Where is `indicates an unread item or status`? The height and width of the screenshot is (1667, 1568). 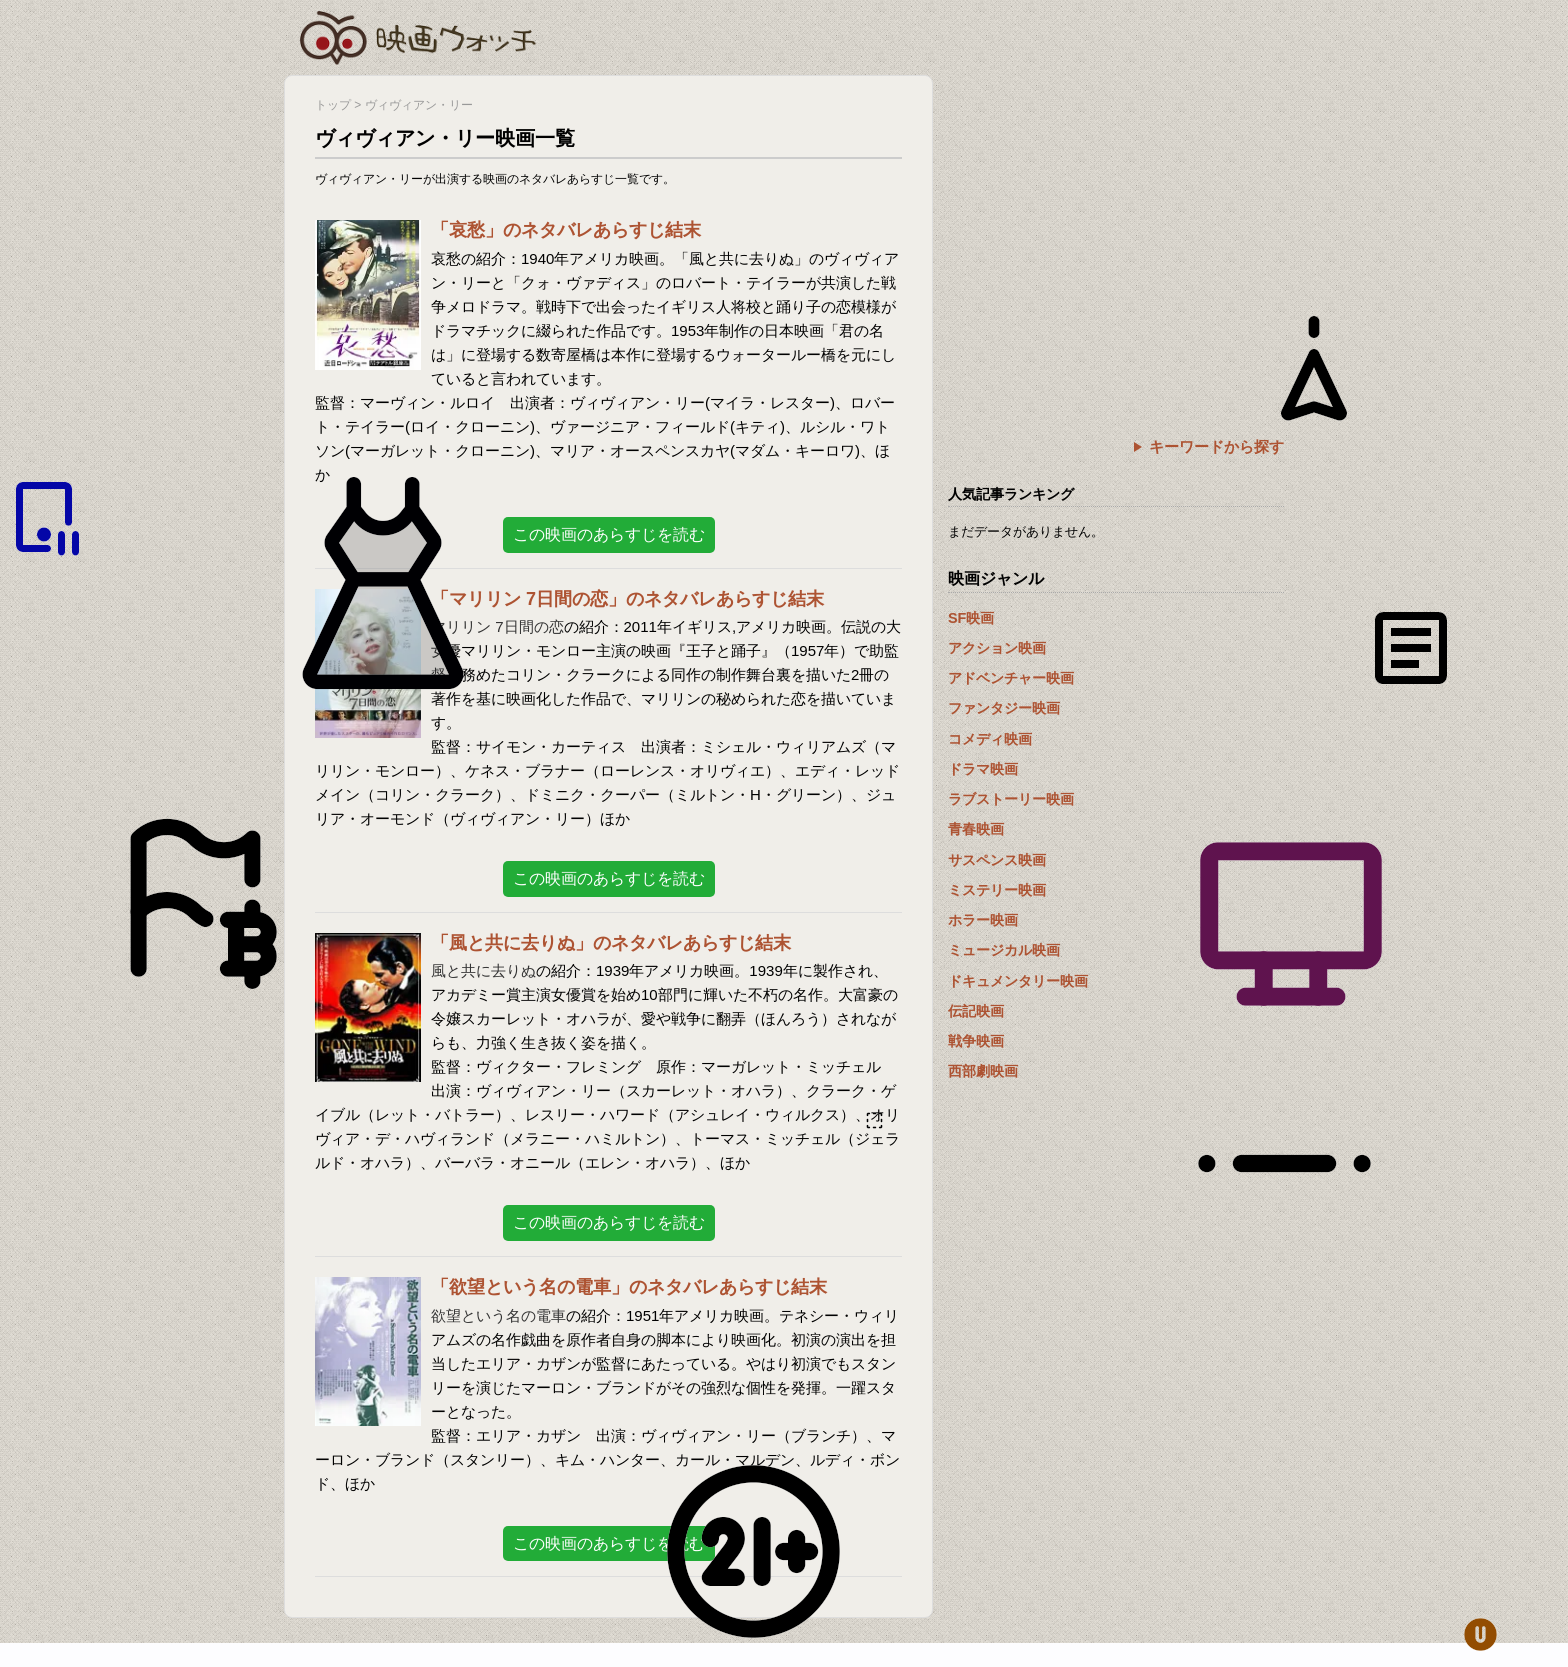
indicates an unread item or status is located at coordinates (1480, 1634).